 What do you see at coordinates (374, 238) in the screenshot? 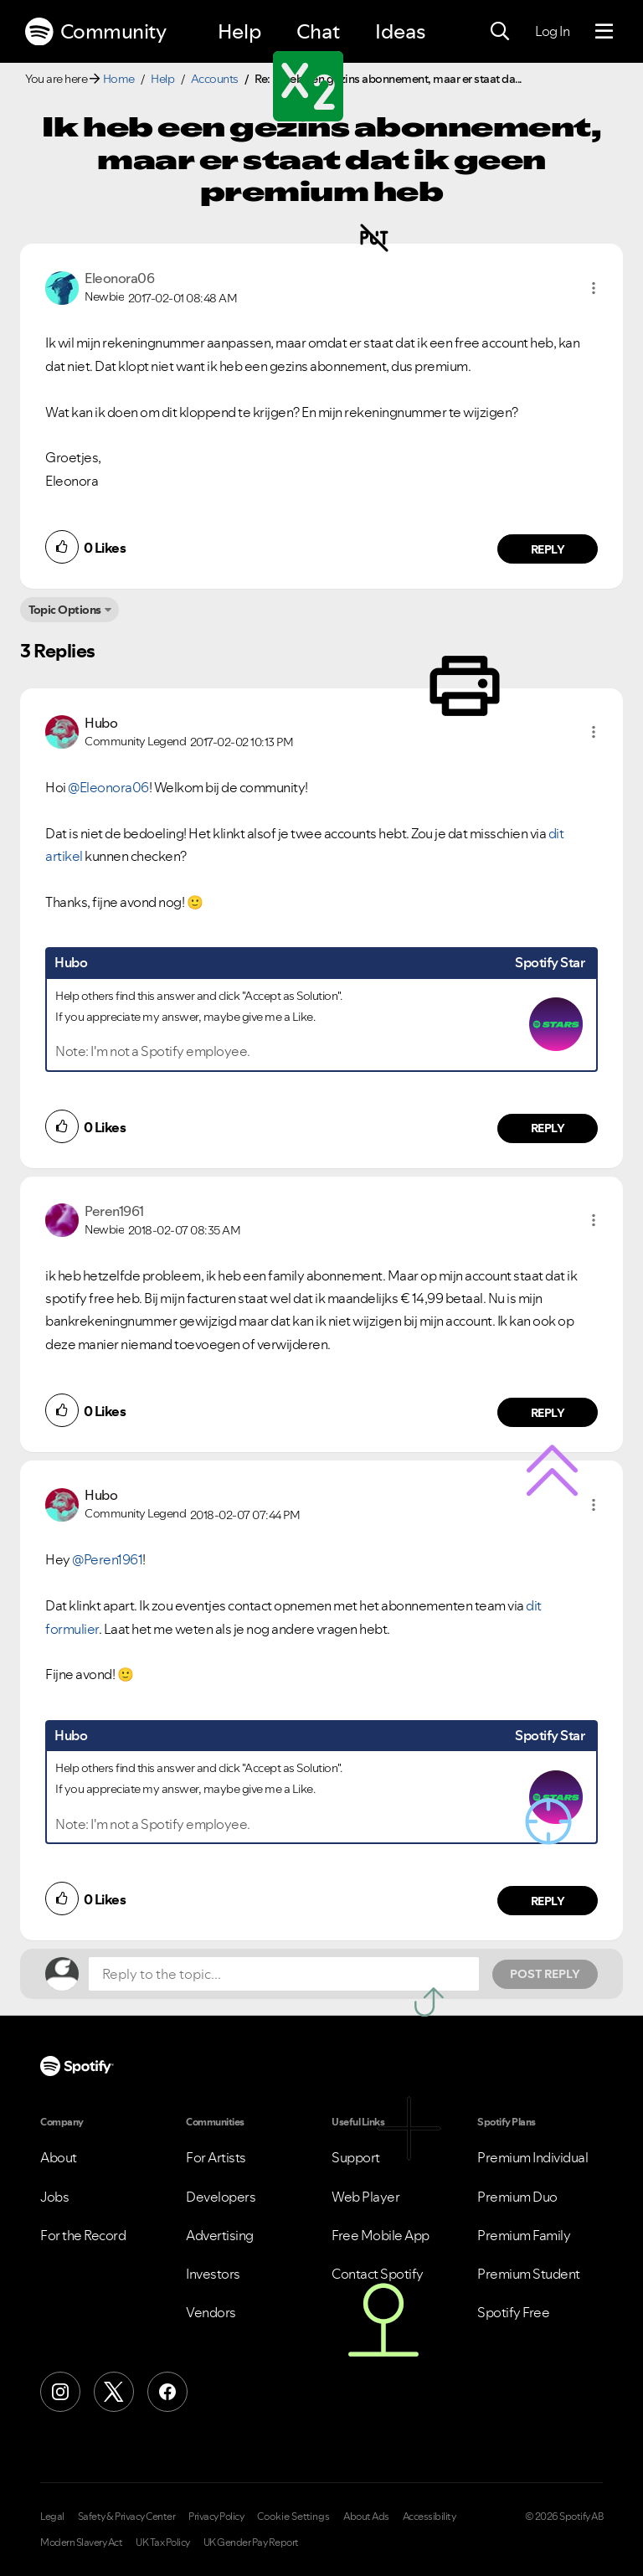
I see `indicates HTTP PUT request is disabled` at bounding box center [374, 238].